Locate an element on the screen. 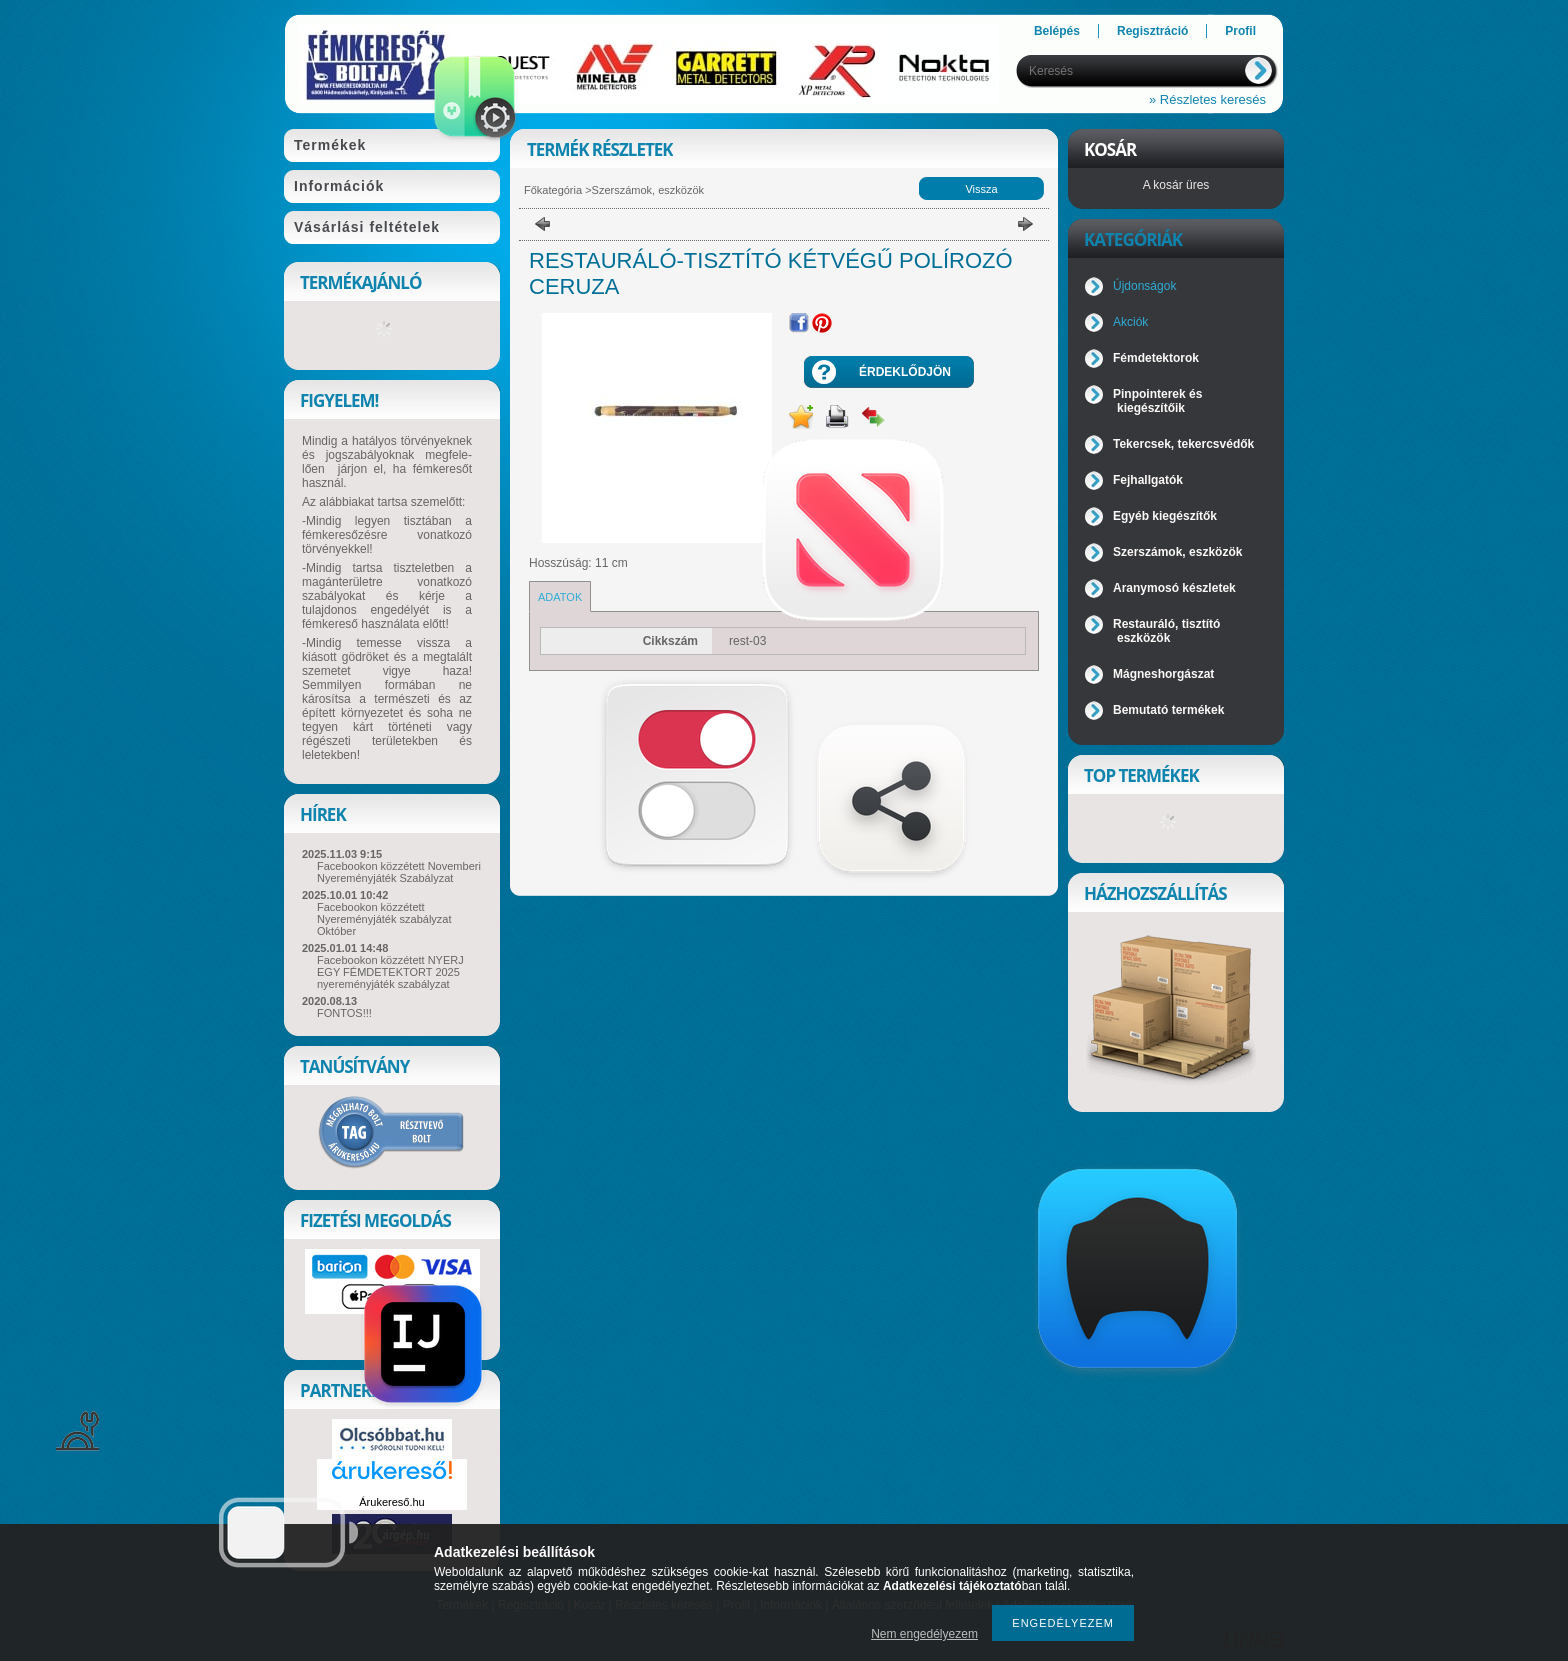 The height and width of the screenshot is (1661, 1568). access engineering or developer tools is located at coordinates (77, 1431).